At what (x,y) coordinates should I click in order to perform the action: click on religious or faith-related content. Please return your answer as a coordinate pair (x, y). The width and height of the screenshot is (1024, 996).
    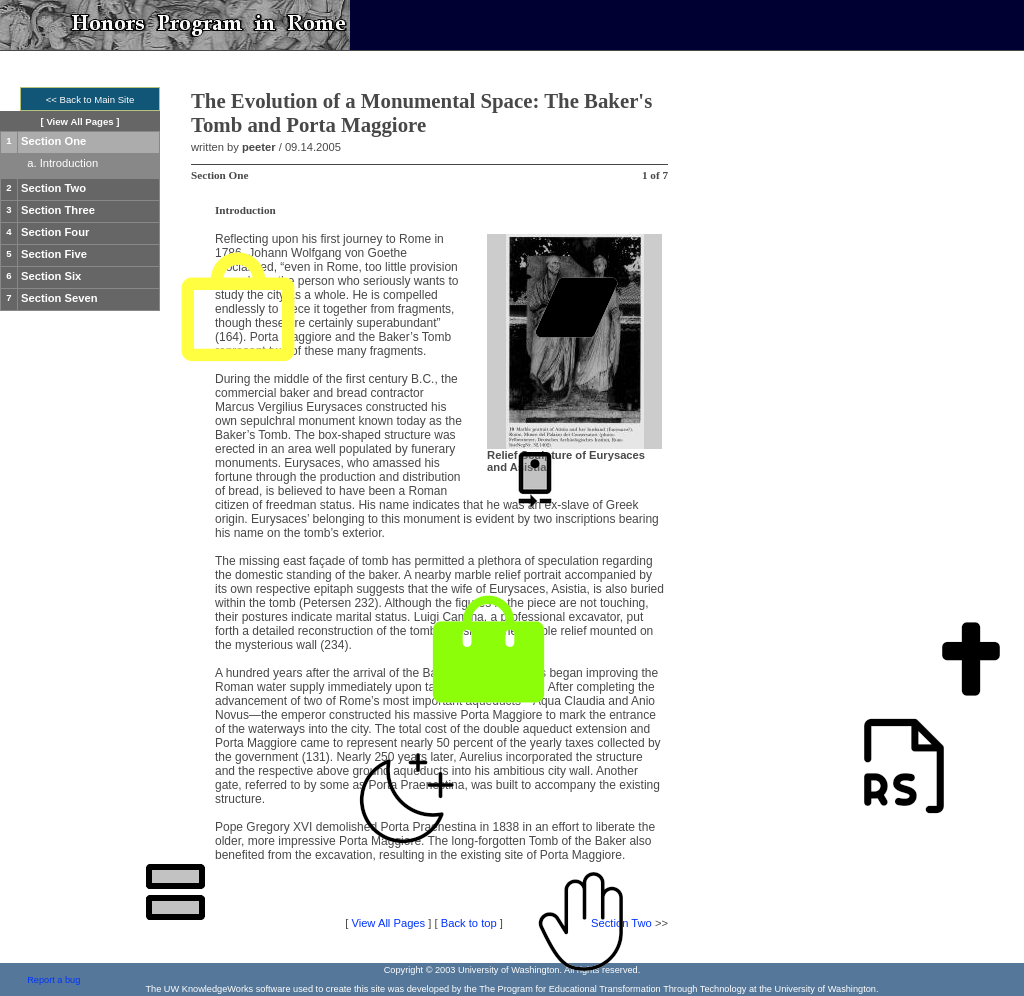
    Looking at the image, I should click on (971, 659).